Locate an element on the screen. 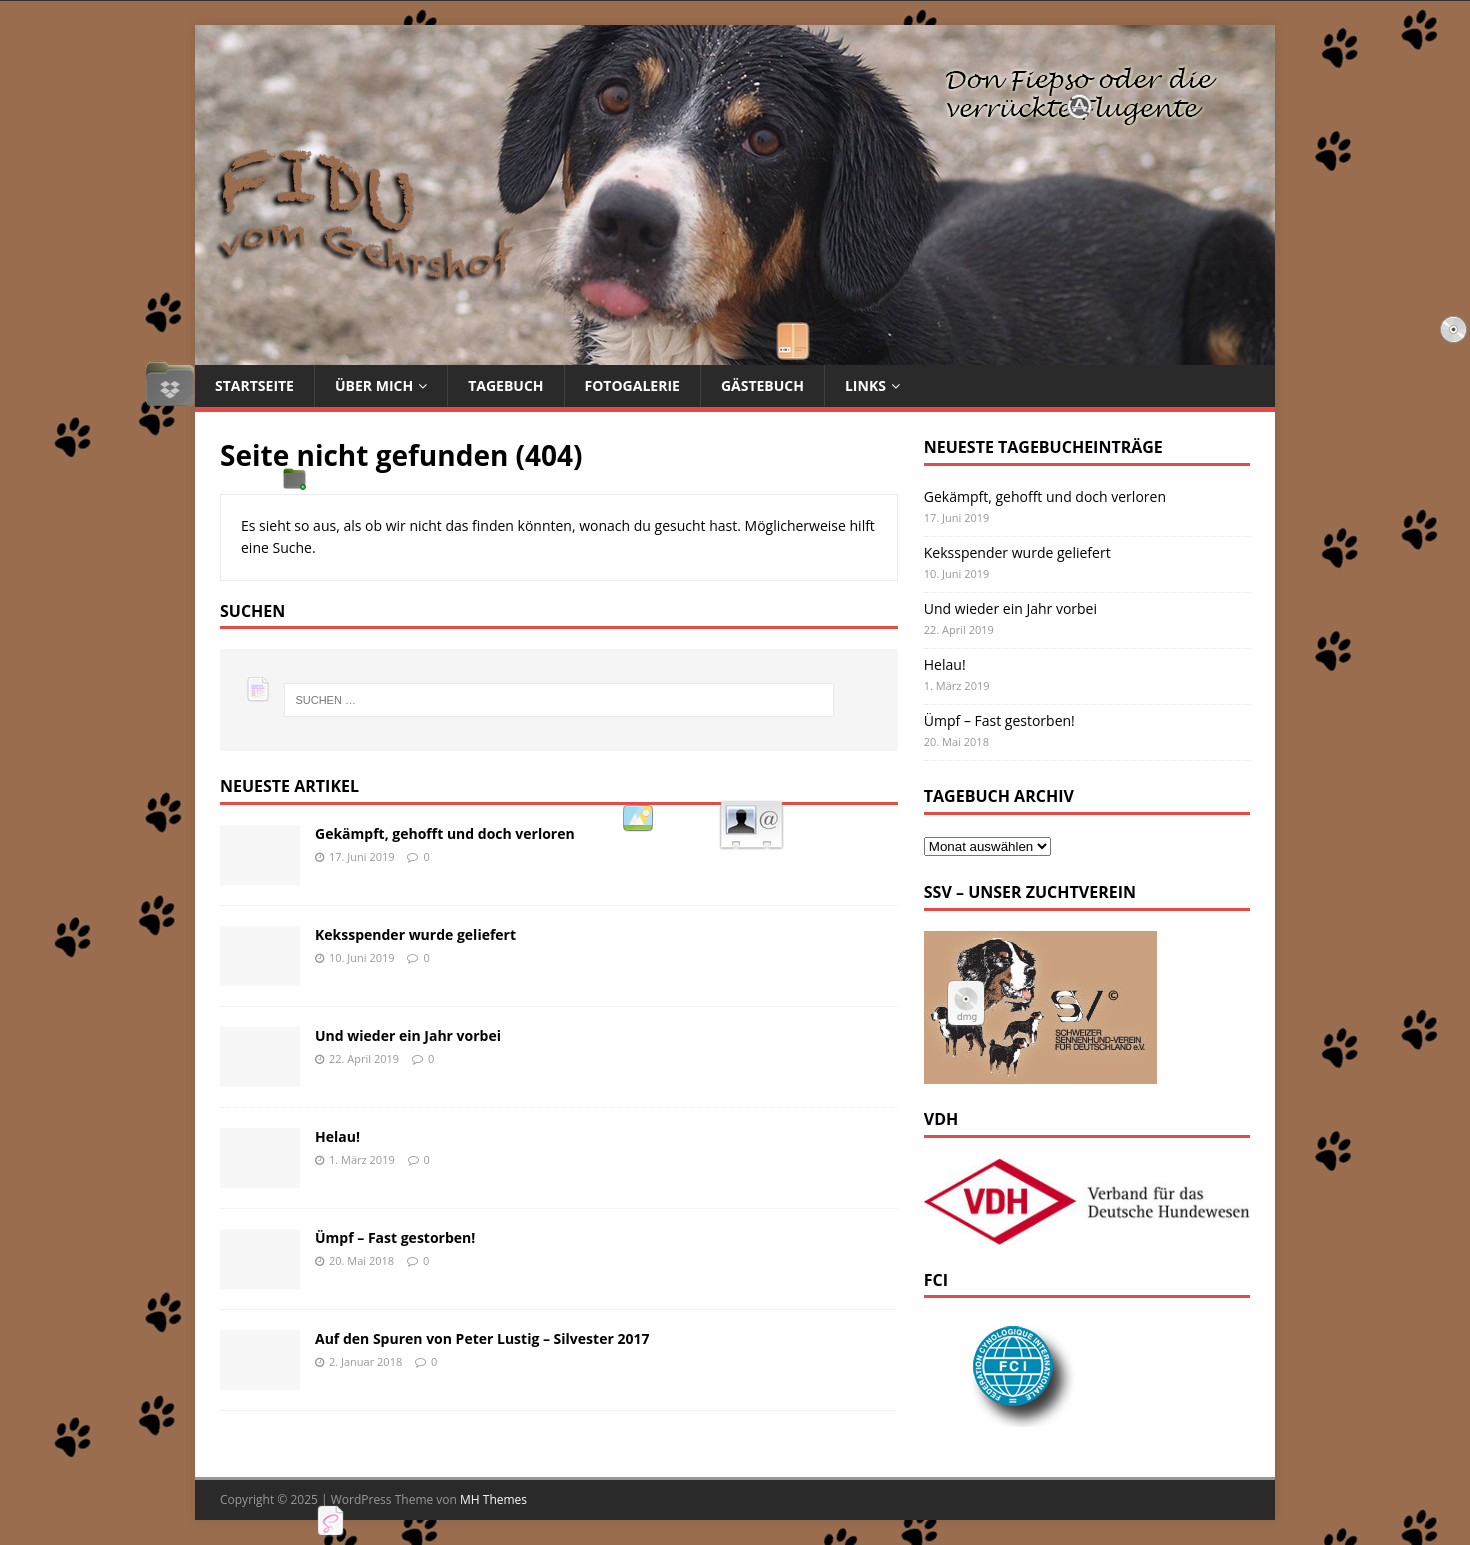 The image size is (1470, 1545). a compressed archive or package file is located at coordinates (793, 341).